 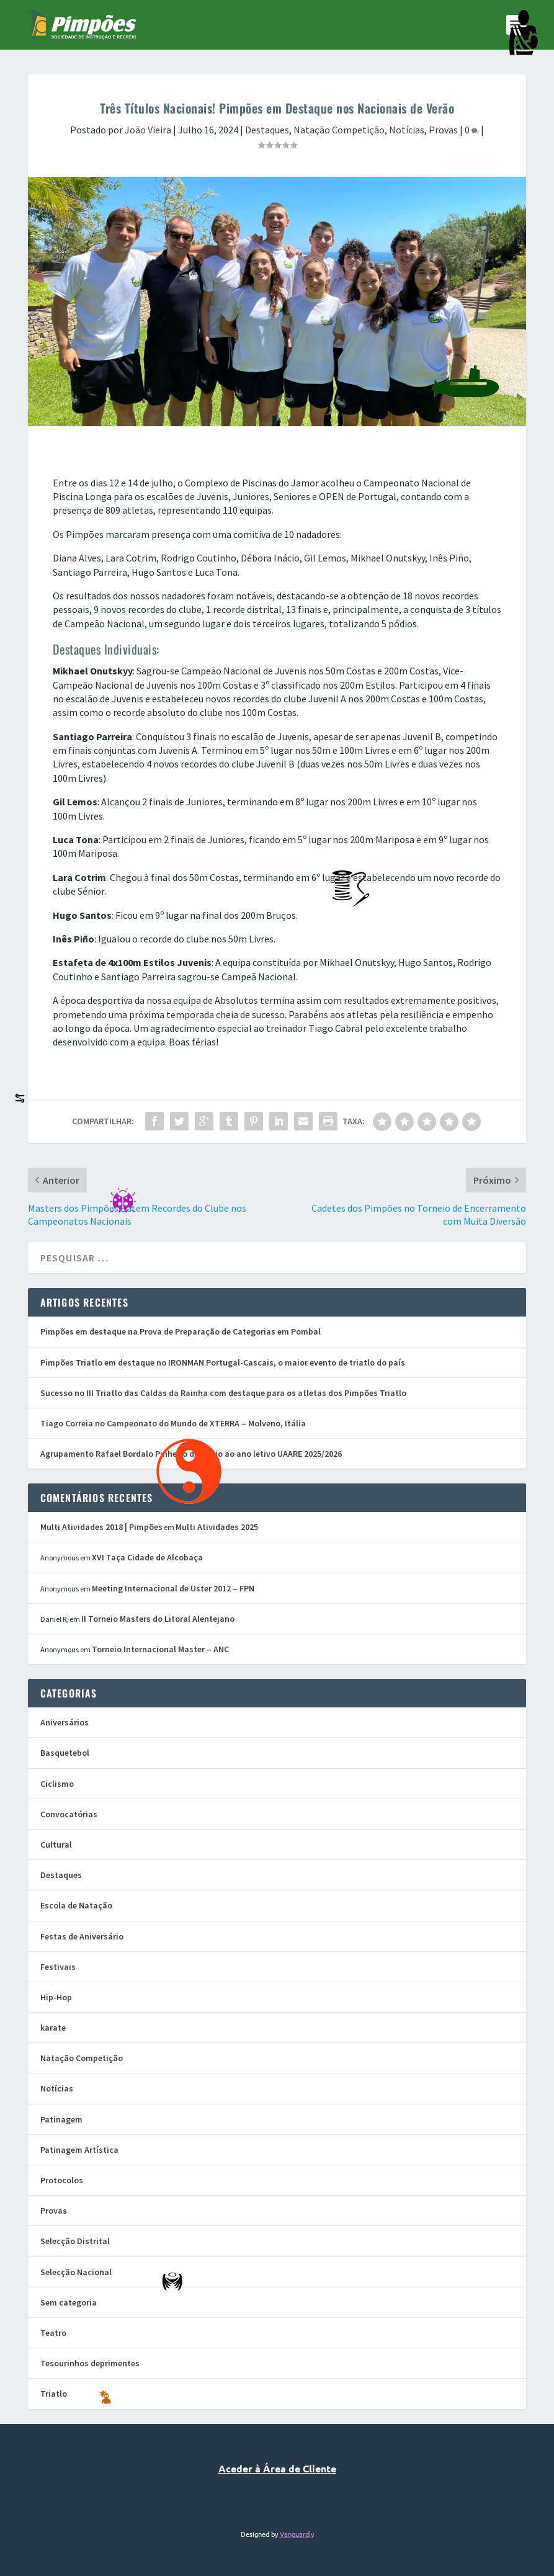 I want to click on select angel costume or outfit, so click(x=172, y=2282).